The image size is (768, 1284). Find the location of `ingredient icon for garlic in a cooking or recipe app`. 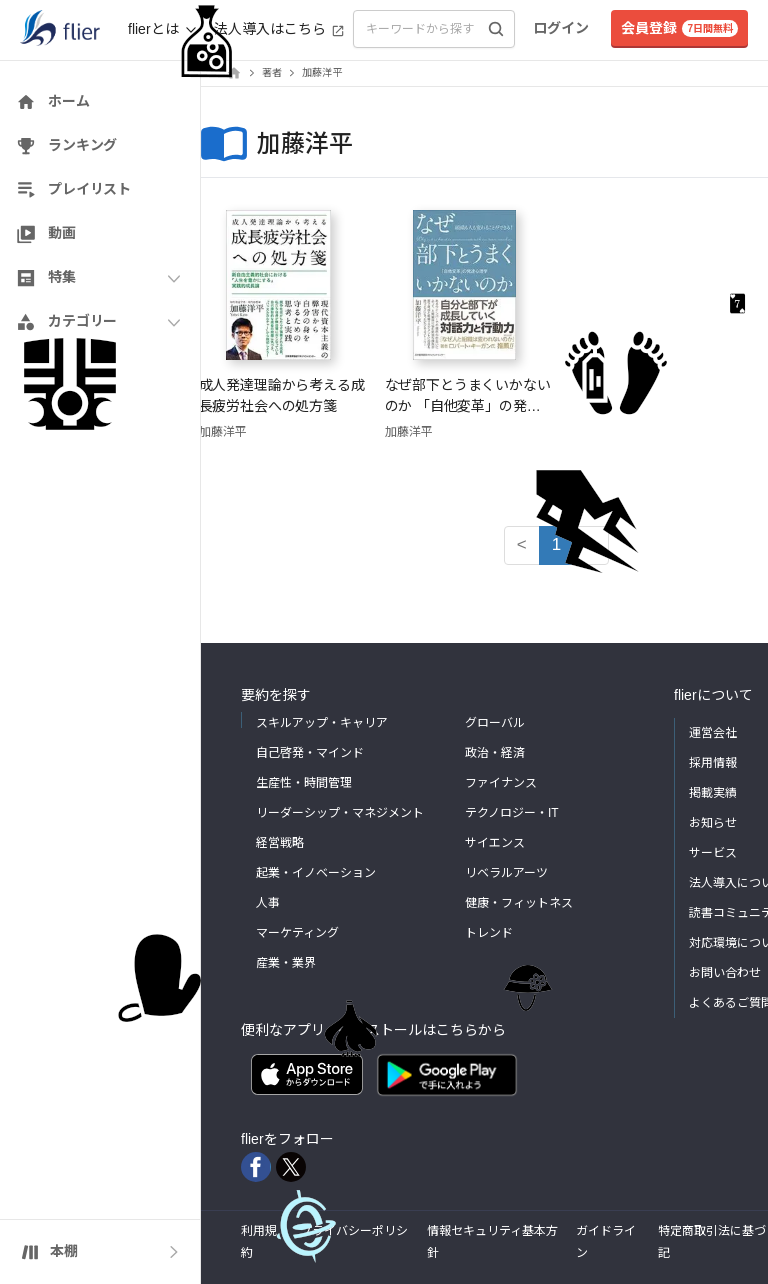

ingredient icon for garlic in a cooking or recipe app is located at coordinates (351, 1028).